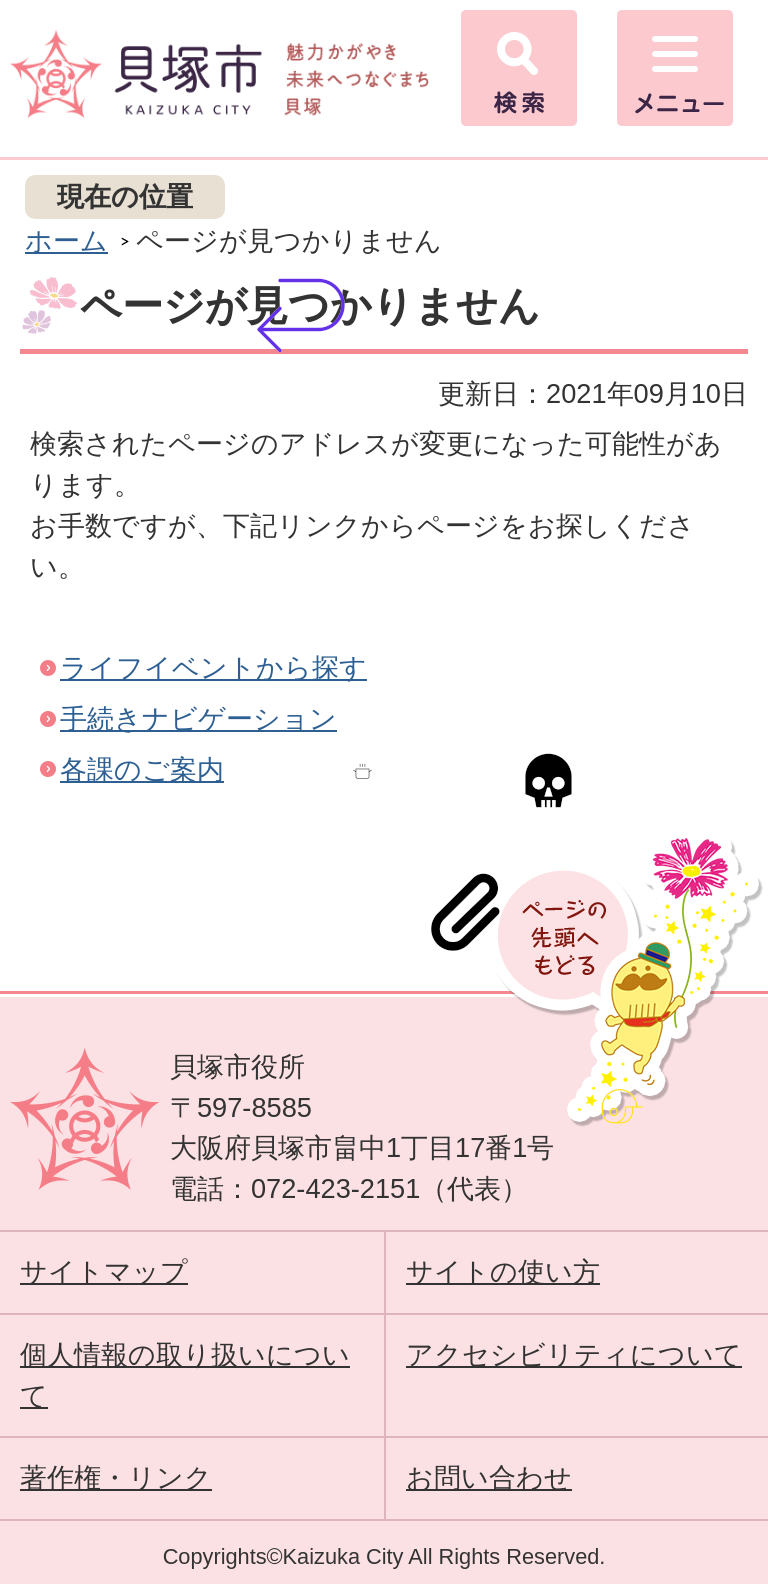 This screenshot has height=1584, width=768. I want to click on indicates danger or hazardous content, so click(548, 780).